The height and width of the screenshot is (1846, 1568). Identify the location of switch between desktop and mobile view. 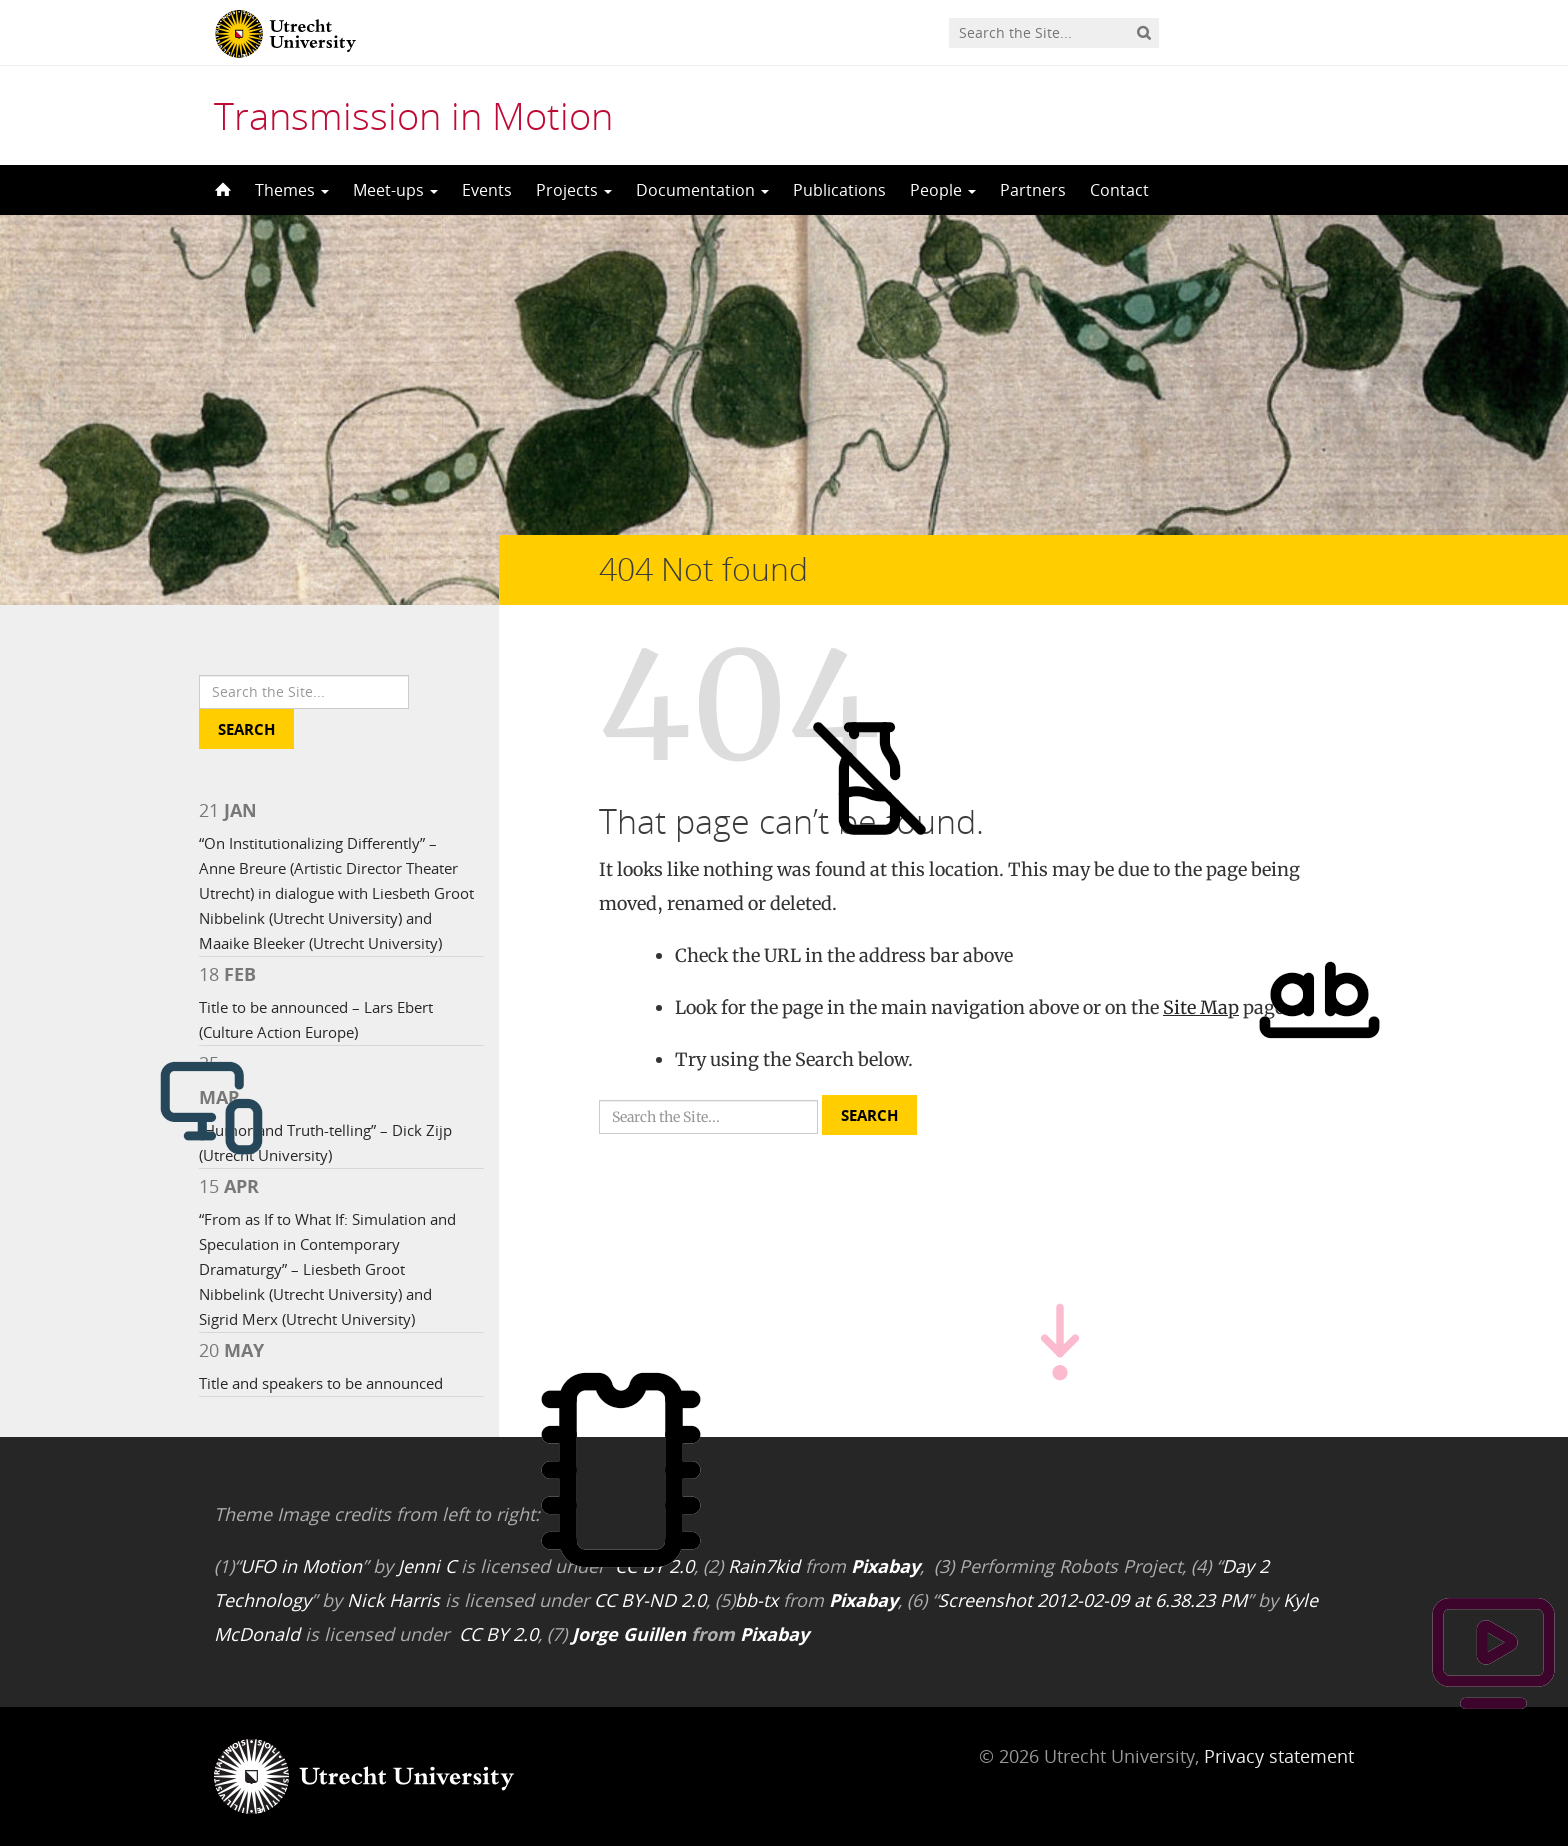
(211, 1103).